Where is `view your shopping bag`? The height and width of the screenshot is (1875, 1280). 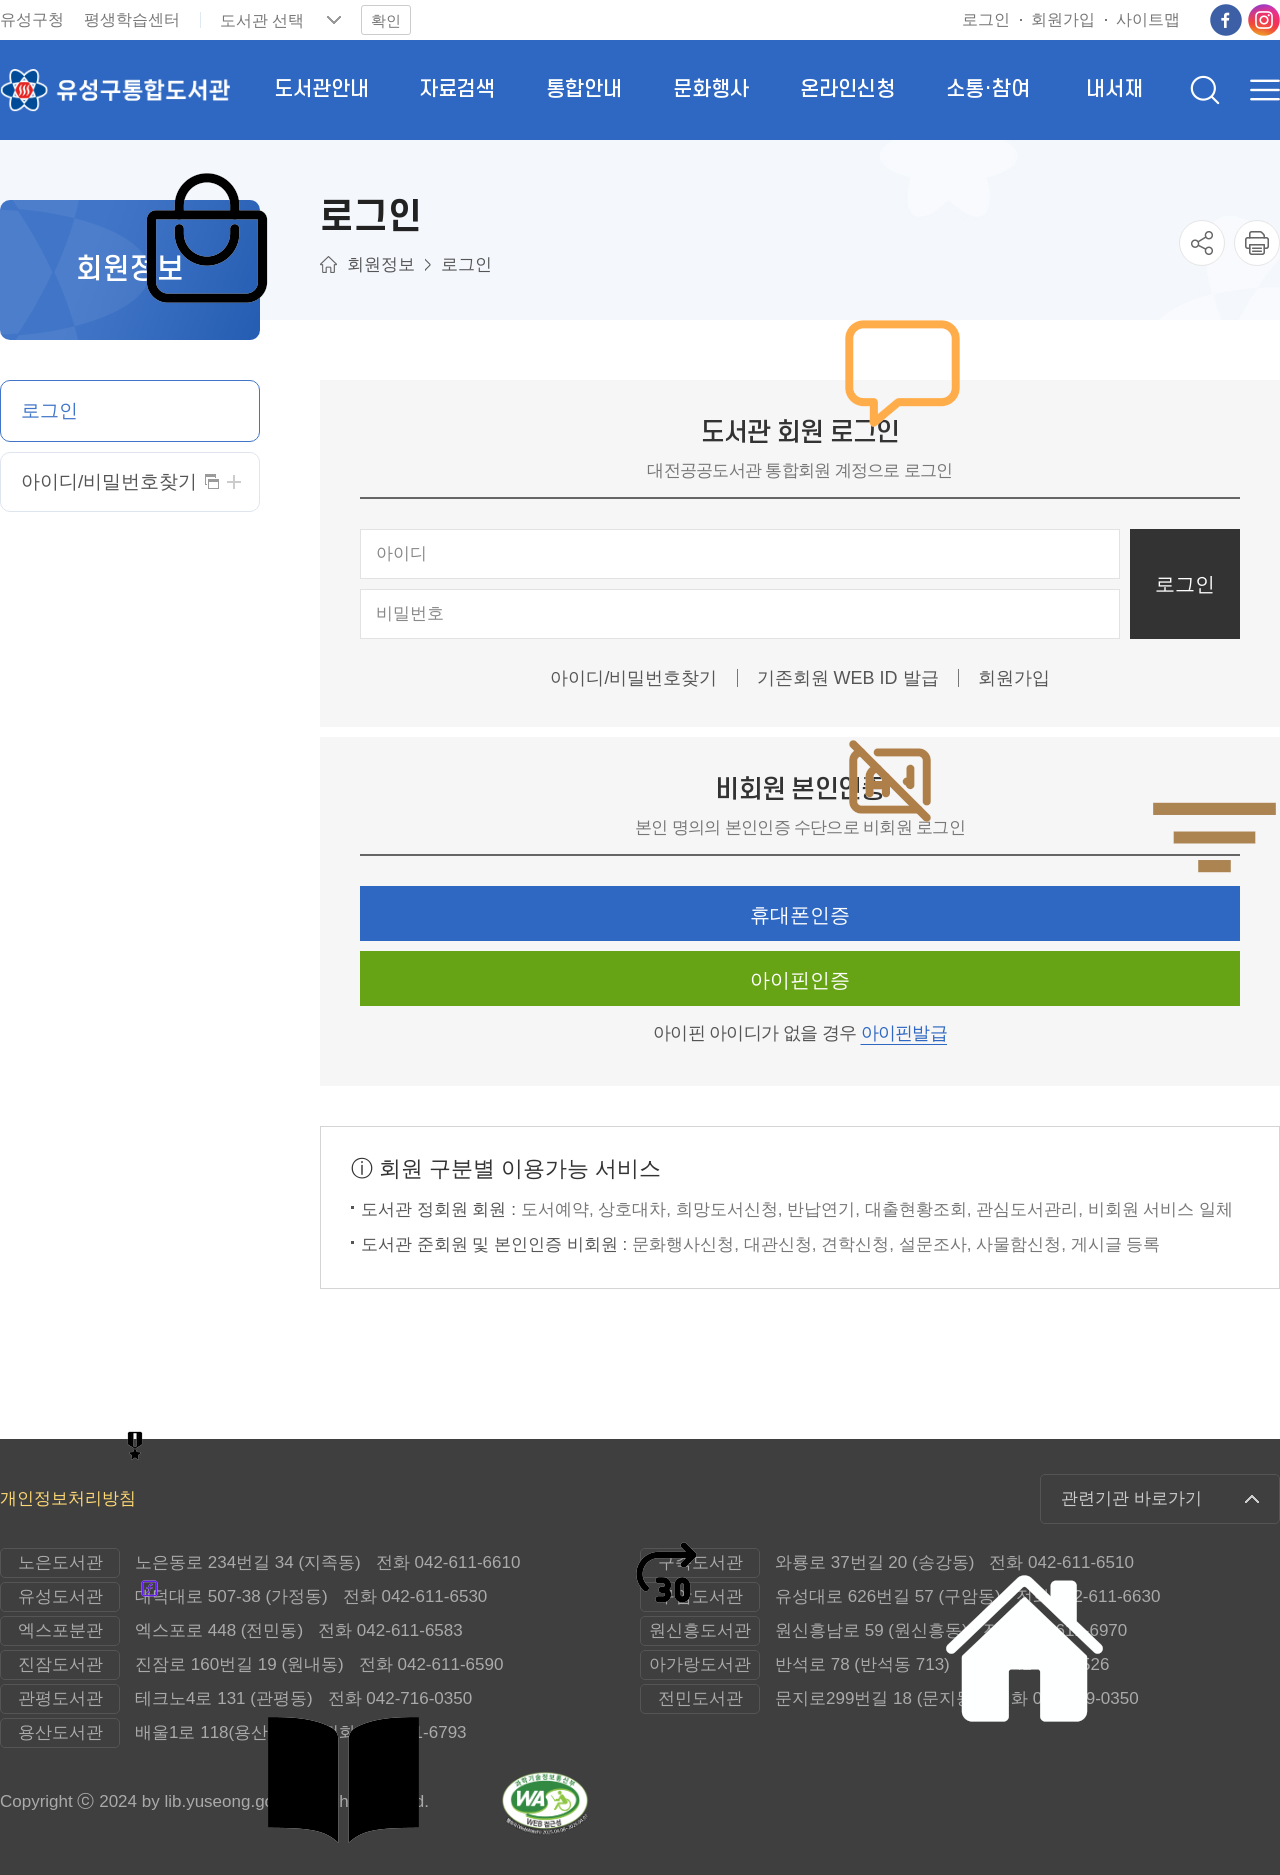
view your shopping bag is located at coordinates (207, 238).